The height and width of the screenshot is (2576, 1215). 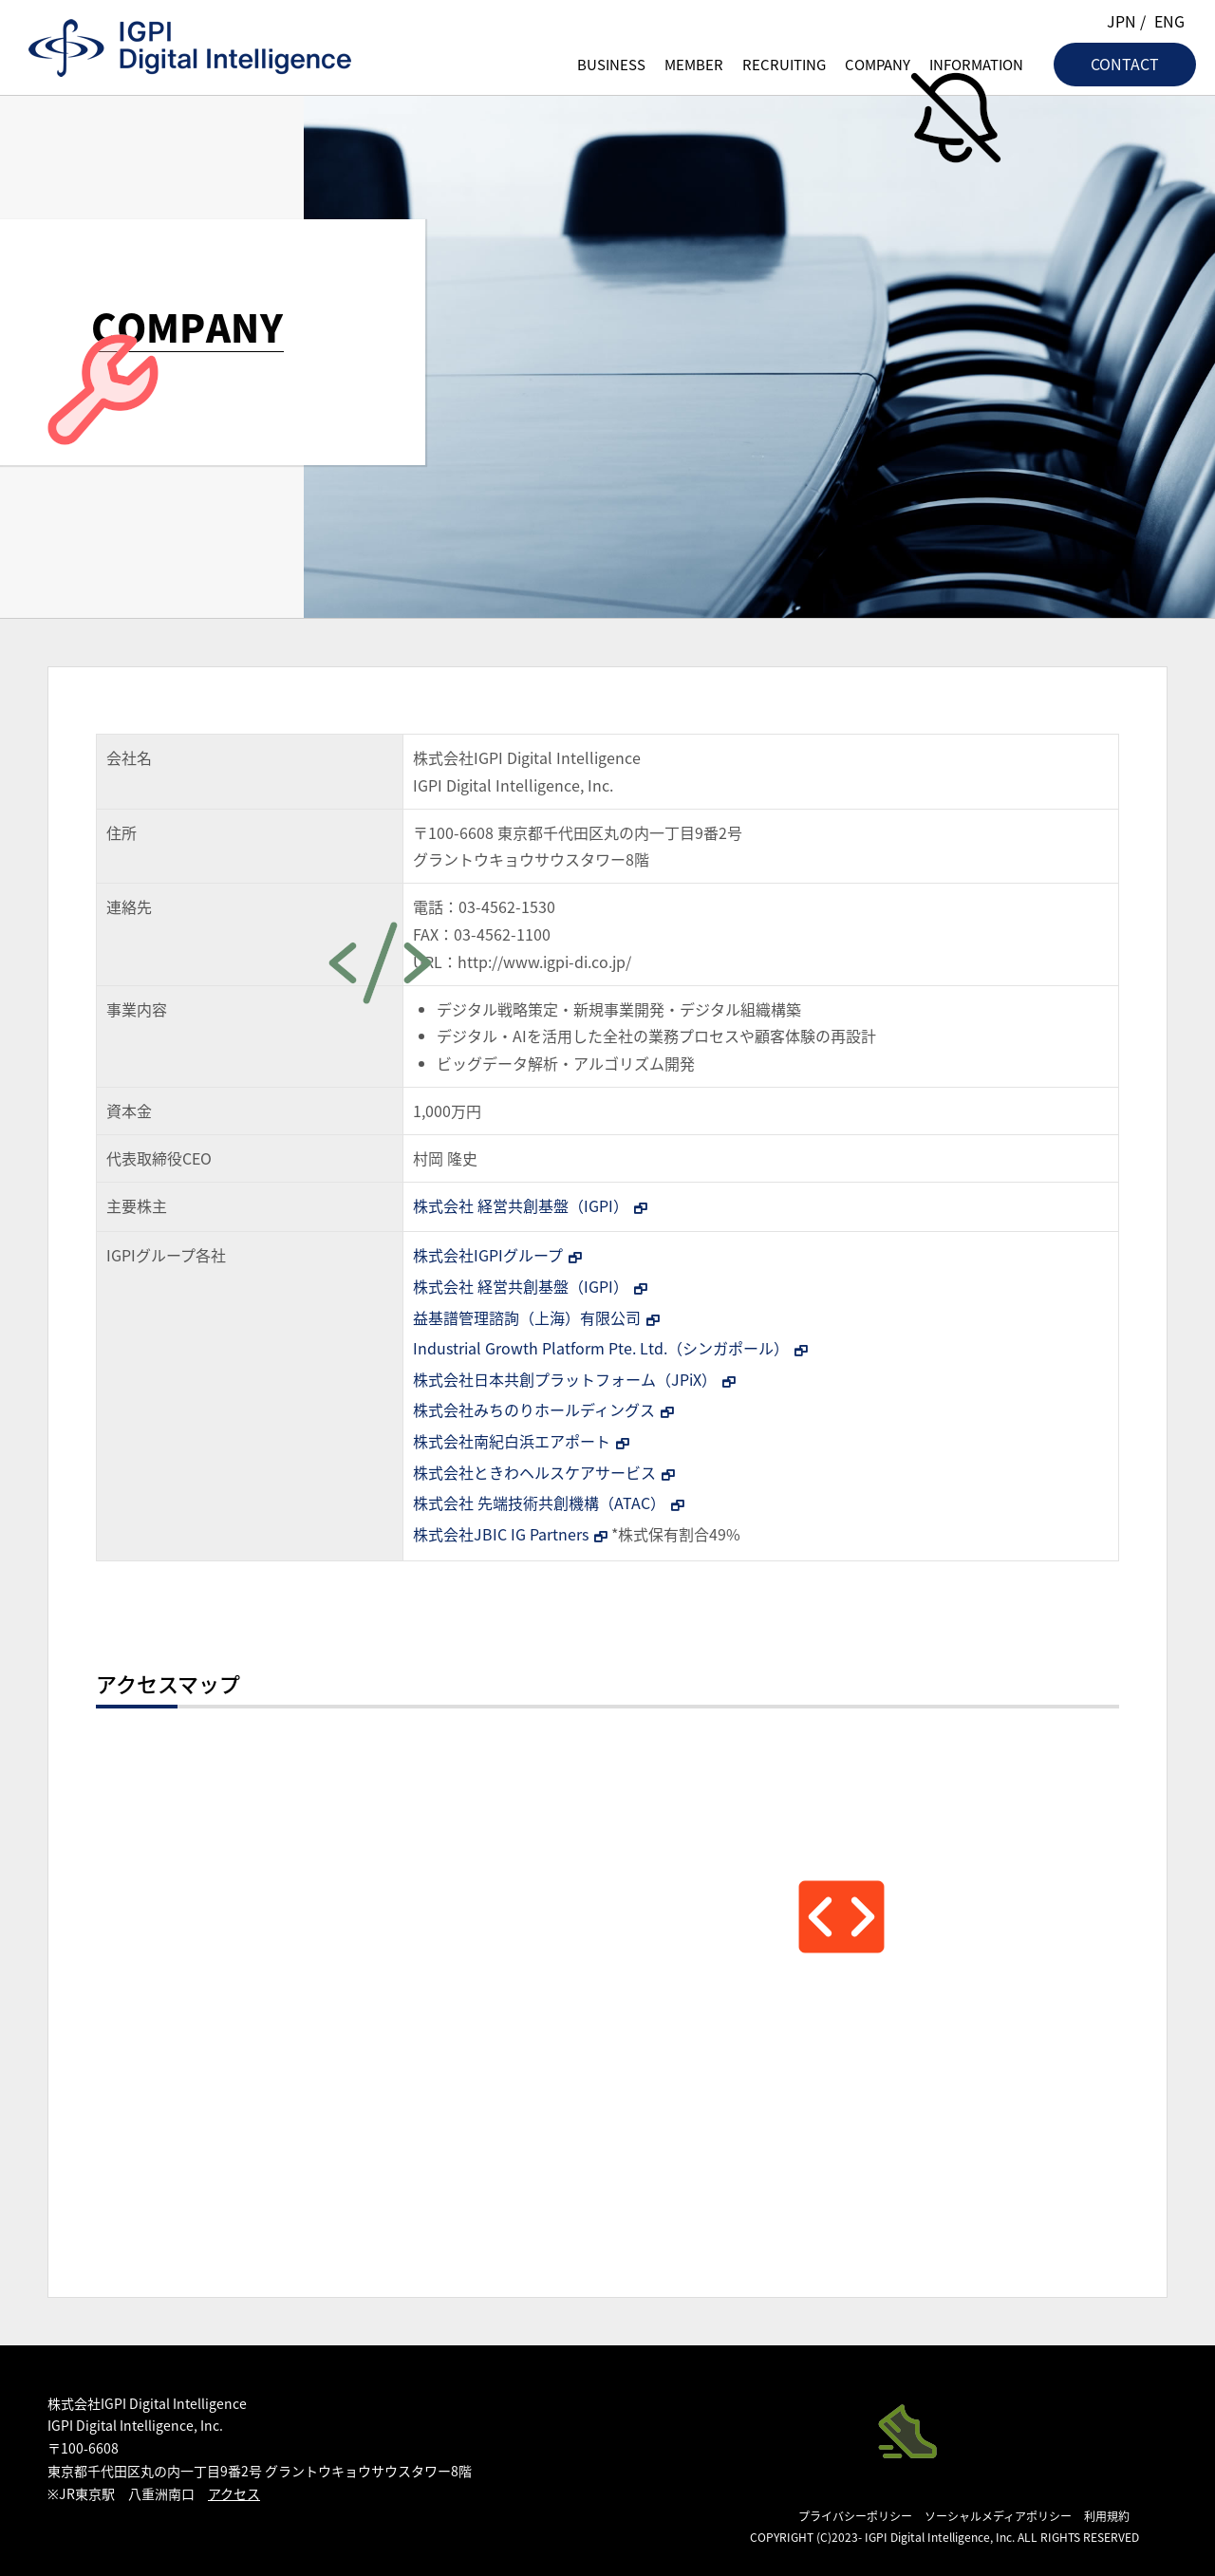 I want to click on access settings or configuration options, so click(x=103, y=389).